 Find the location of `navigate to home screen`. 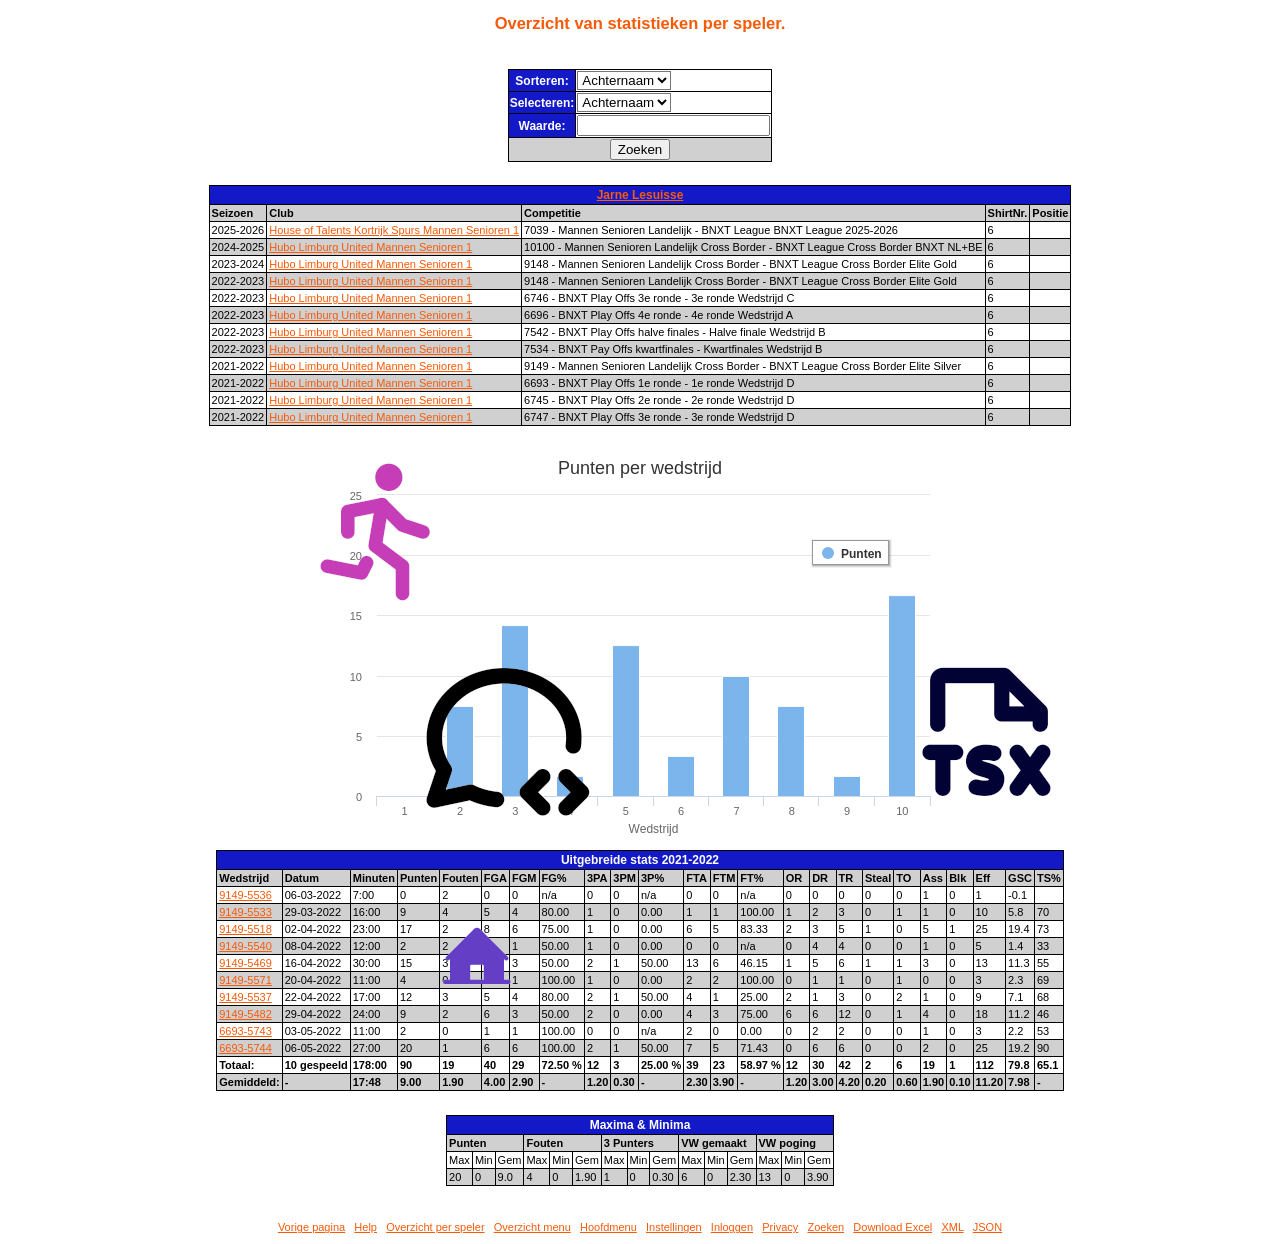

navigate to home screen is located at coordinates (477, 957).